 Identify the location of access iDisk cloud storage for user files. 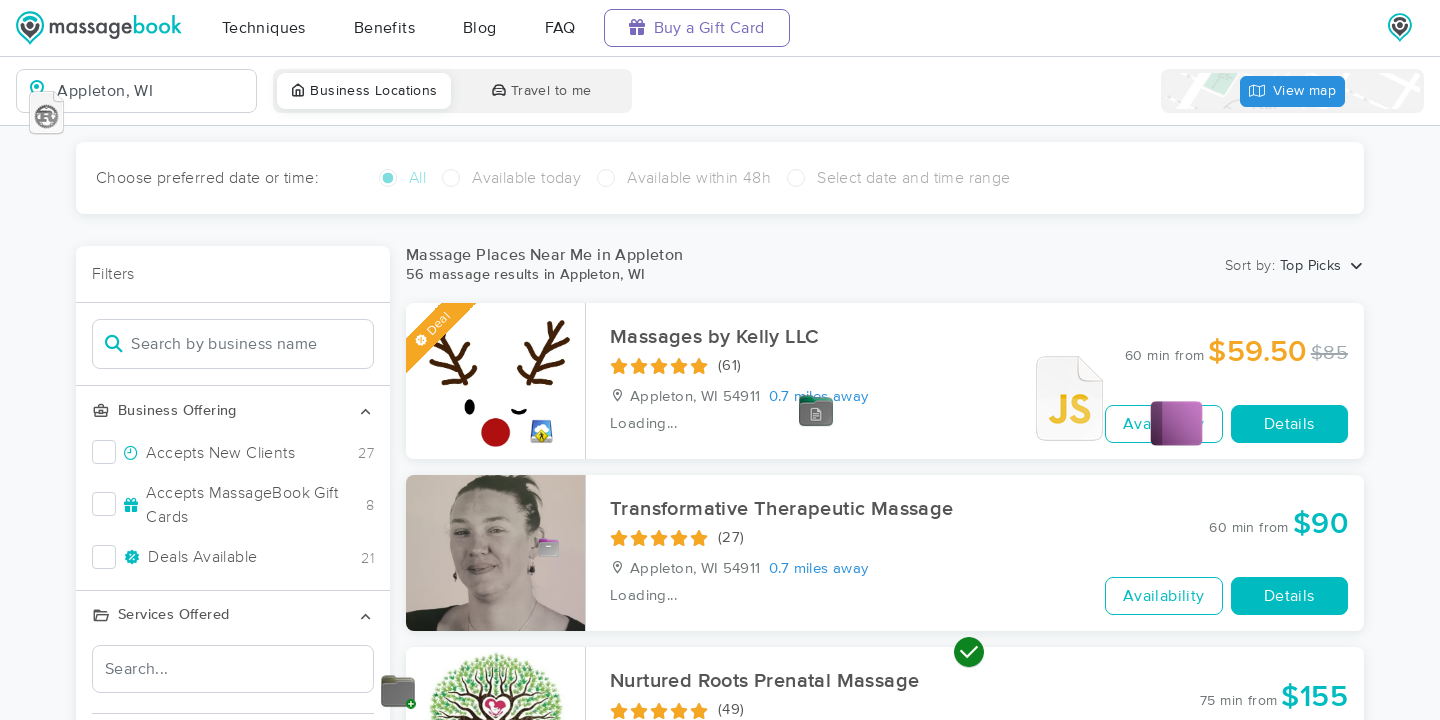
(541, 431).